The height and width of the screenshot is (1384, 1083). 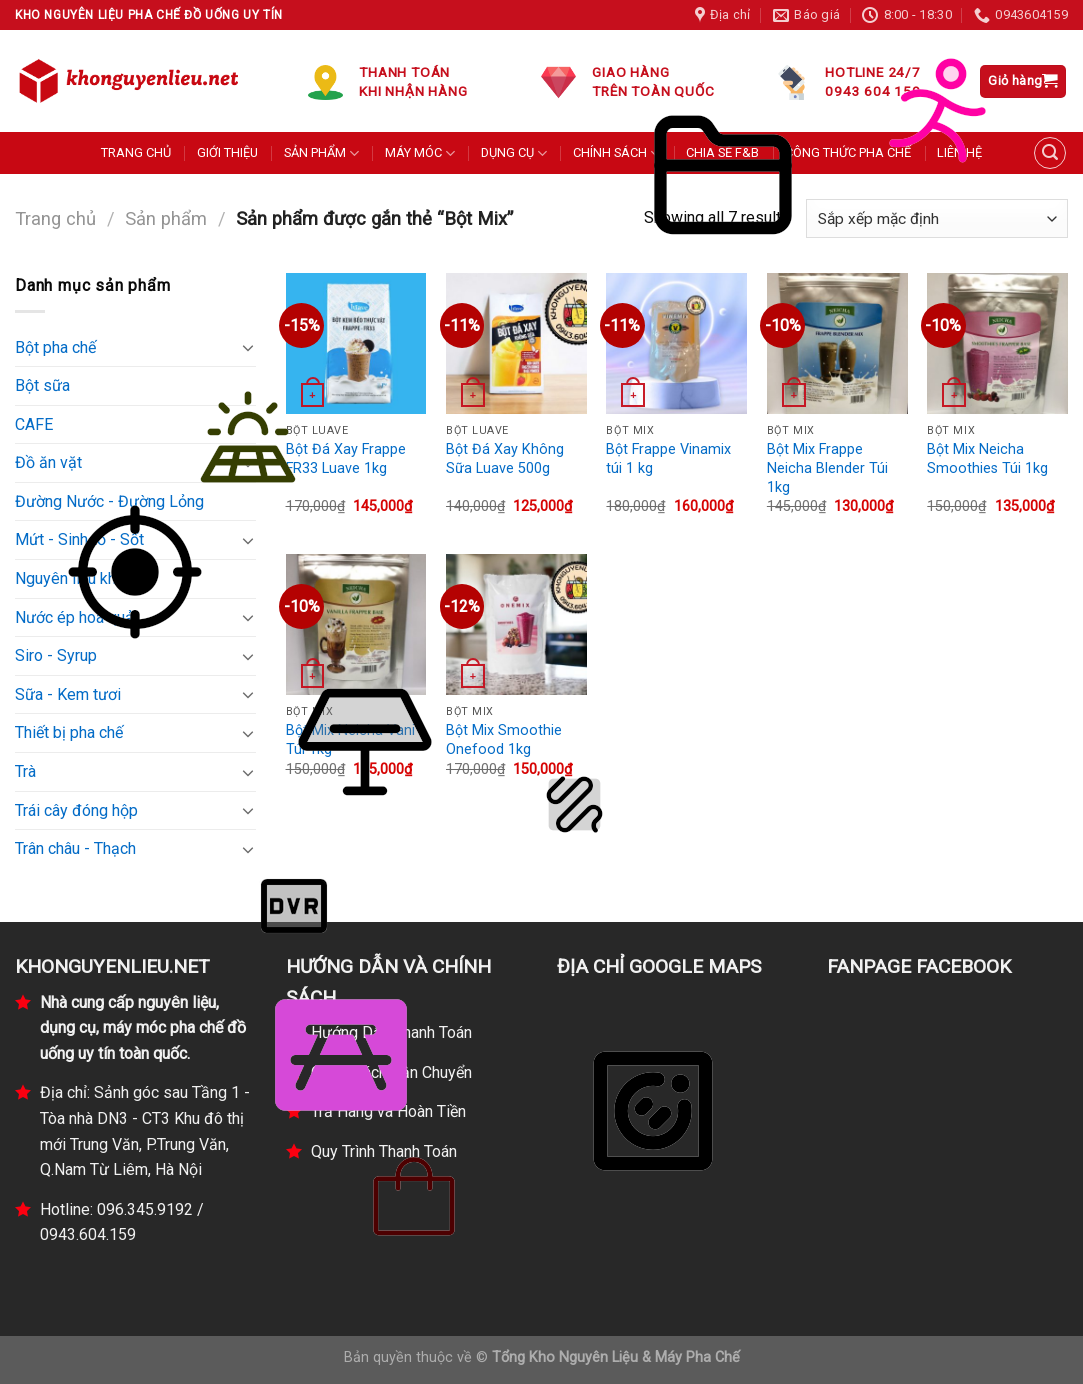 I want to click on start a running or fitness activity, so click(x=939, y=108).